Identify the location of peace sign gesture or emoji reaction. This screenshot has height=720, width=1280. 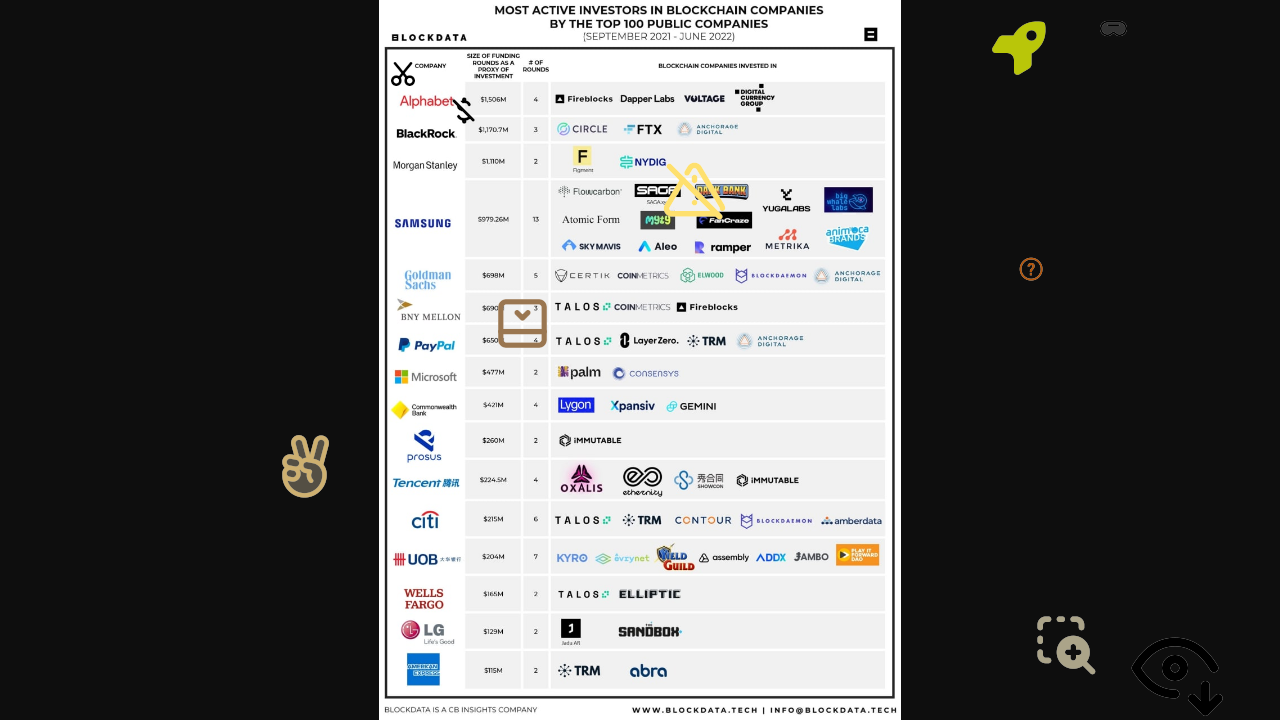
(304, 466).